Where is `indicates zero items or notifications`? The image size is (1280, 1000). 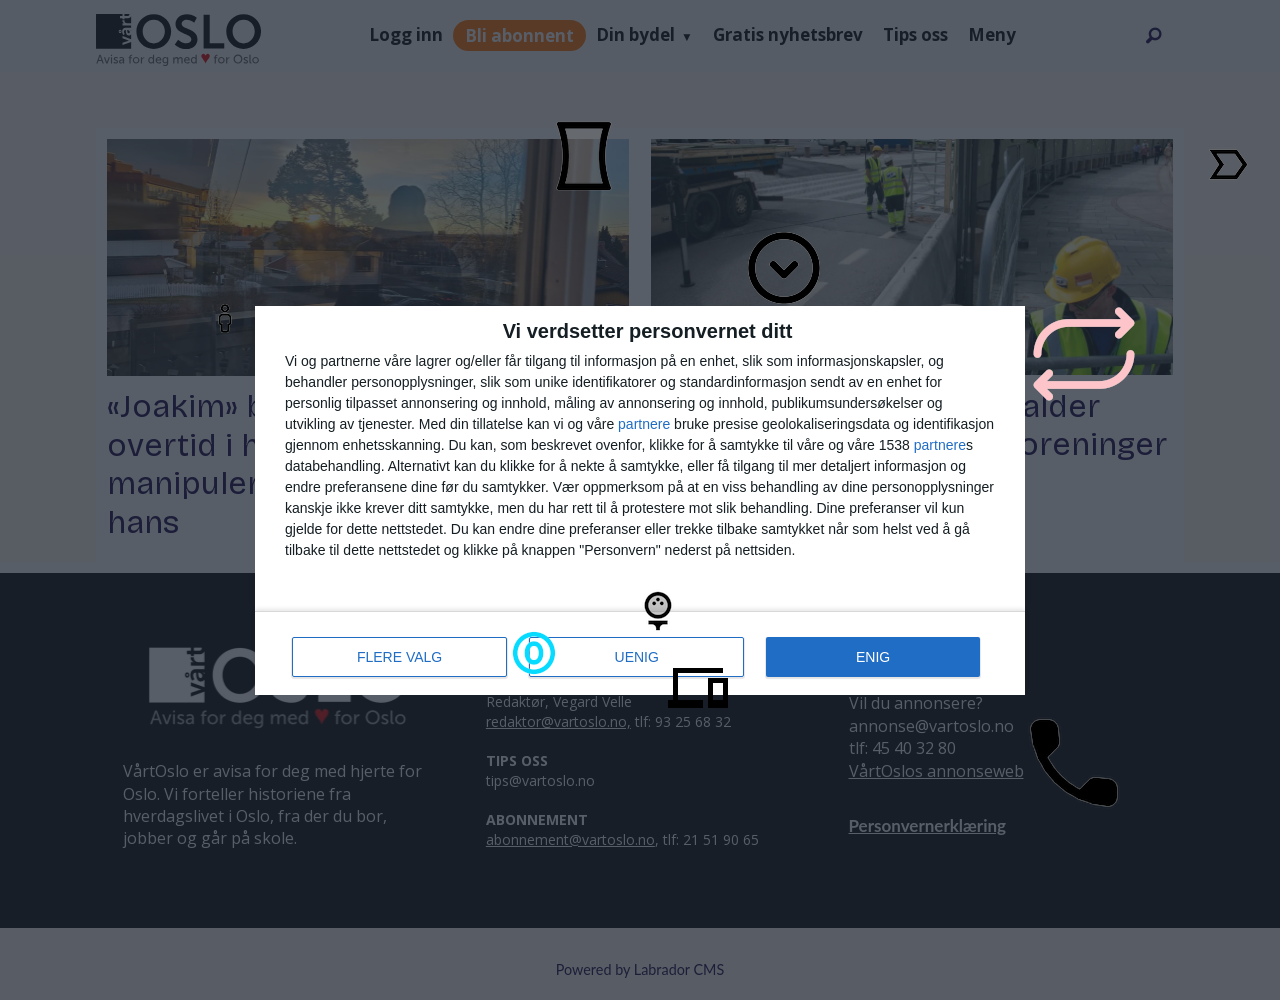 indicates zero items or notifications is located at coordinates (534, 653).